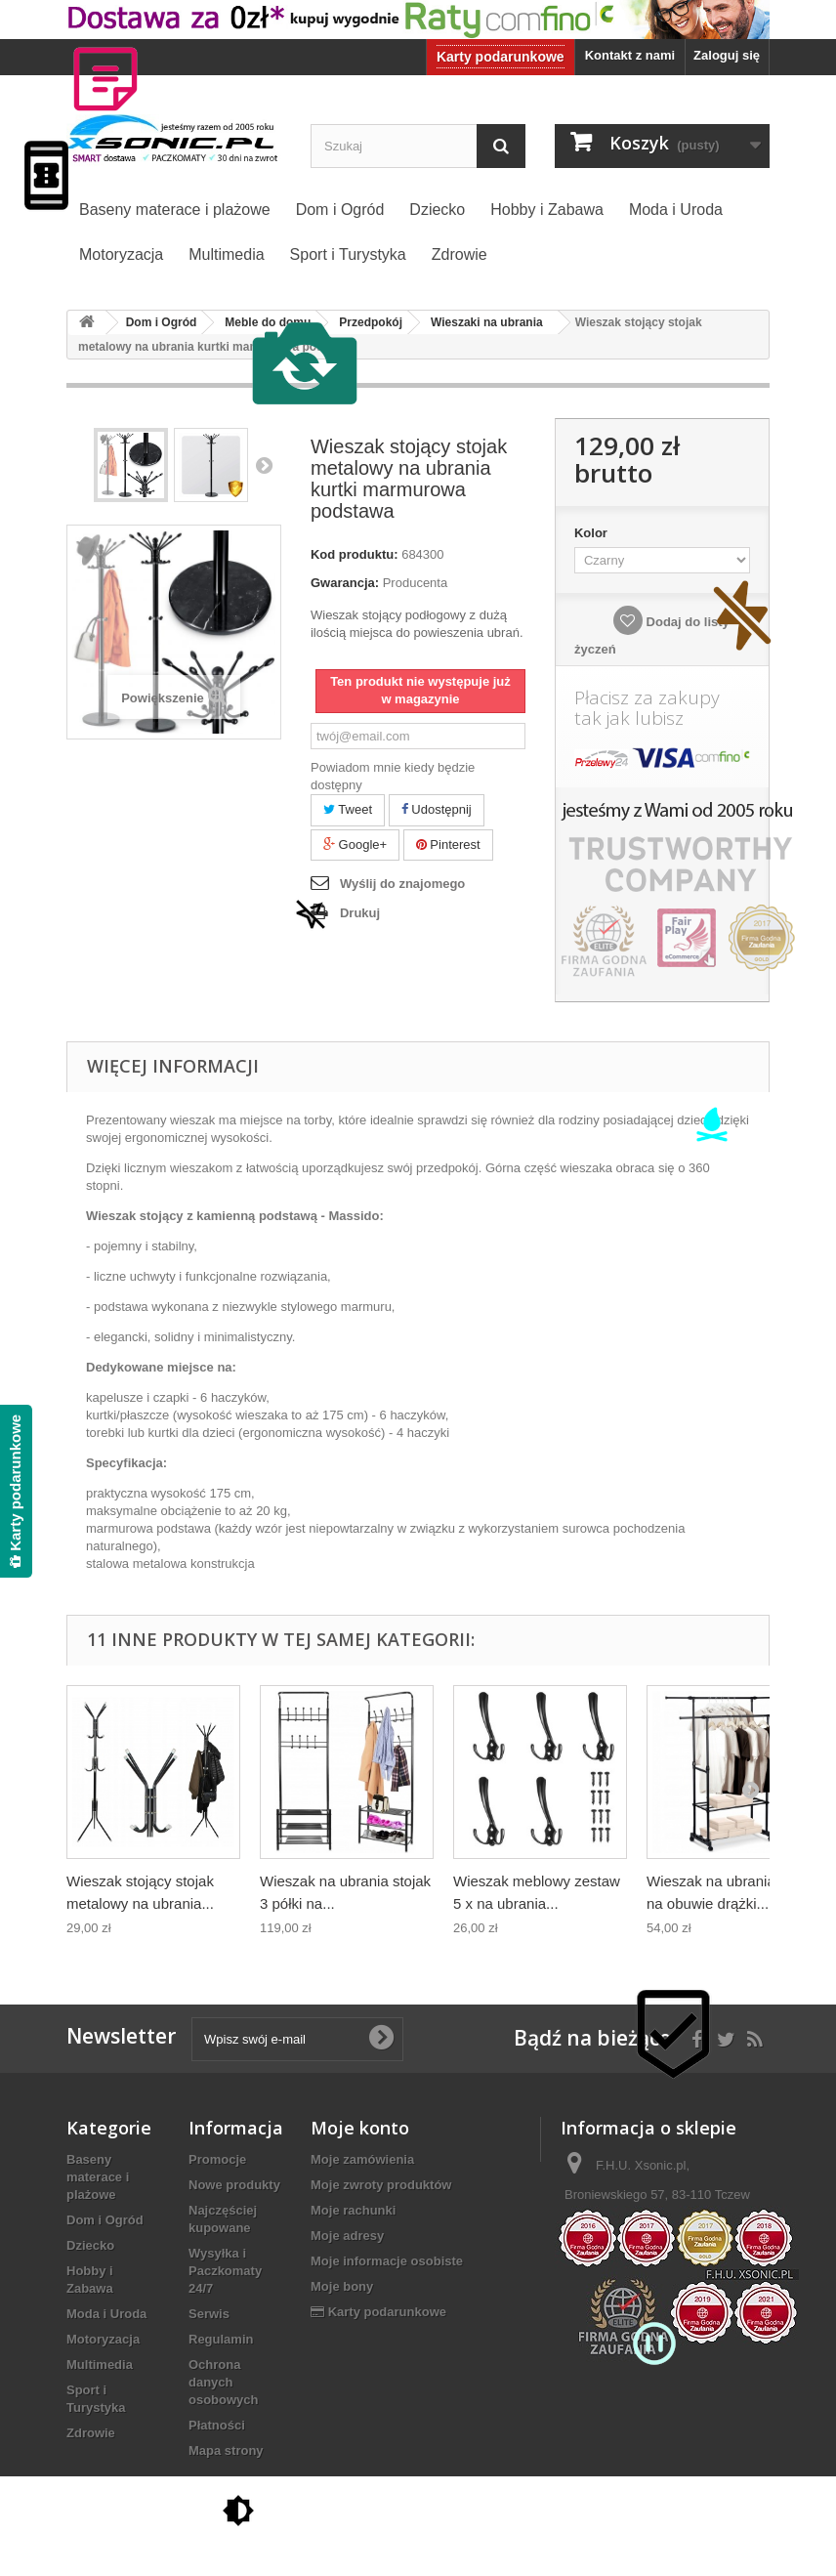 The height and width of the screenshot is (2576, 836). I want to click on book a ticket or reservation online, so click(46, 175).